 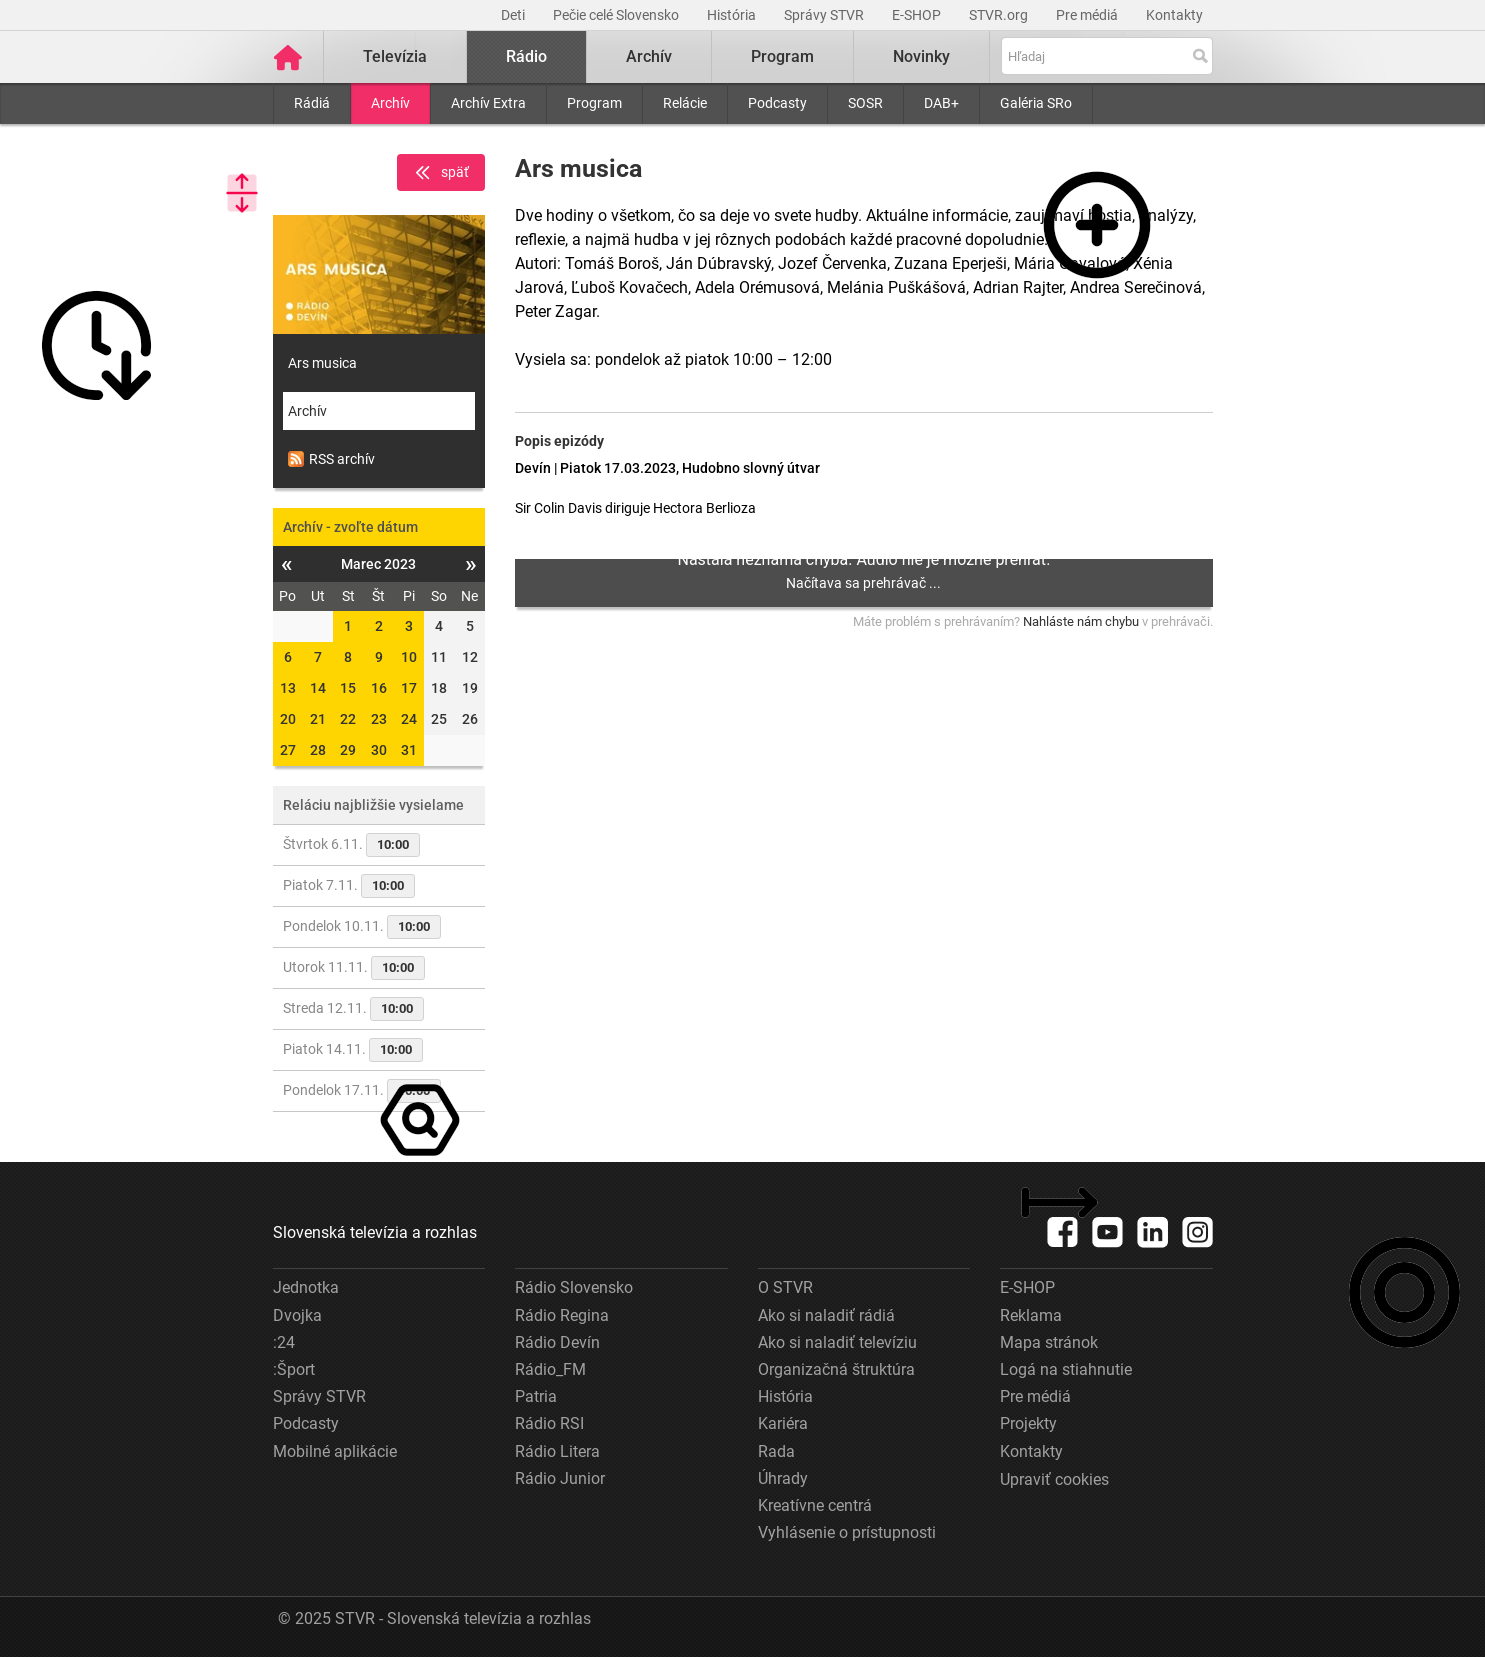 What do you see at coordinates (96, 345) in the screenshot?
I see `download history or past activity` at bounding box center [96, 345].